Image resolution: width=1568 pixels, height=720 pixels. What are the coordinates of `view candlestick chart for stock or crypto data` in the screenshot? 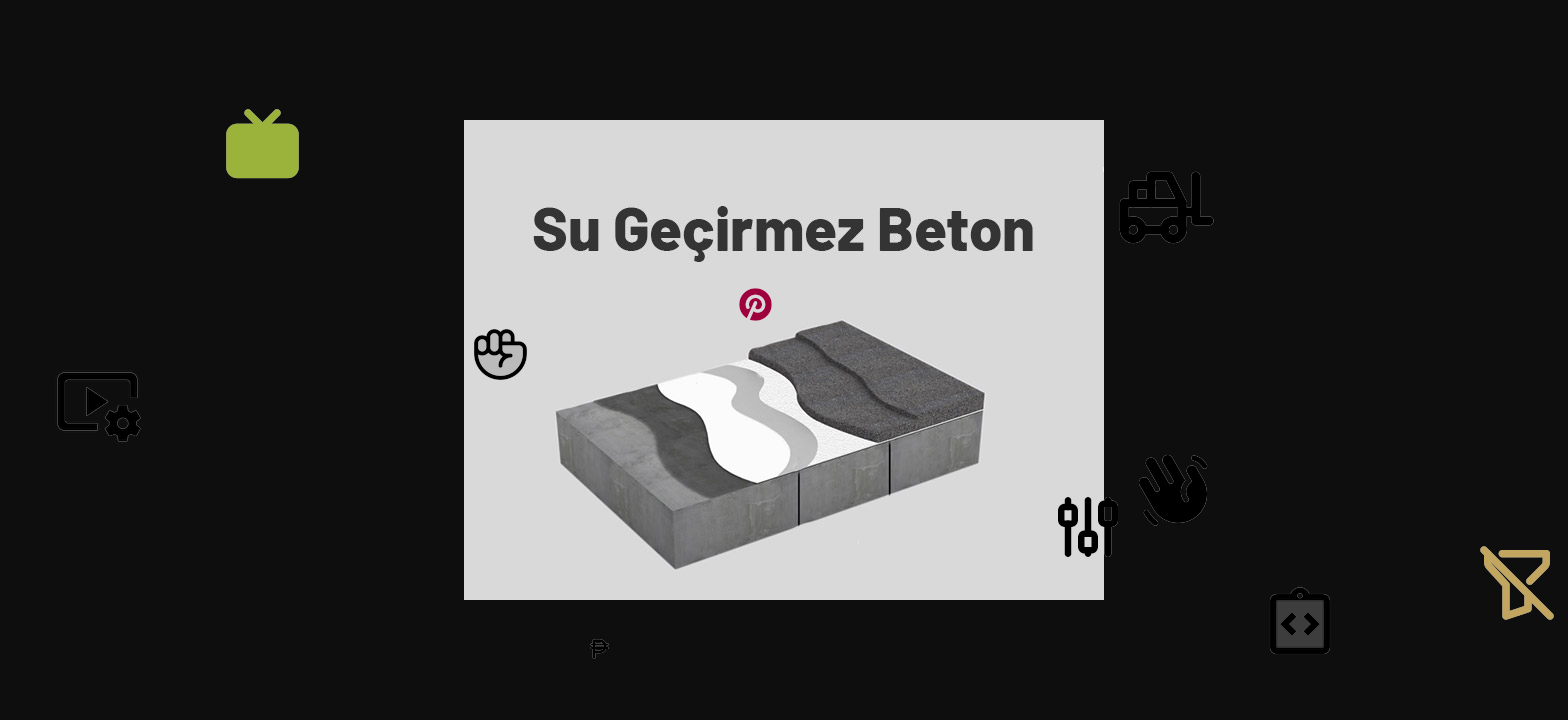 It's located at (1088, 527).